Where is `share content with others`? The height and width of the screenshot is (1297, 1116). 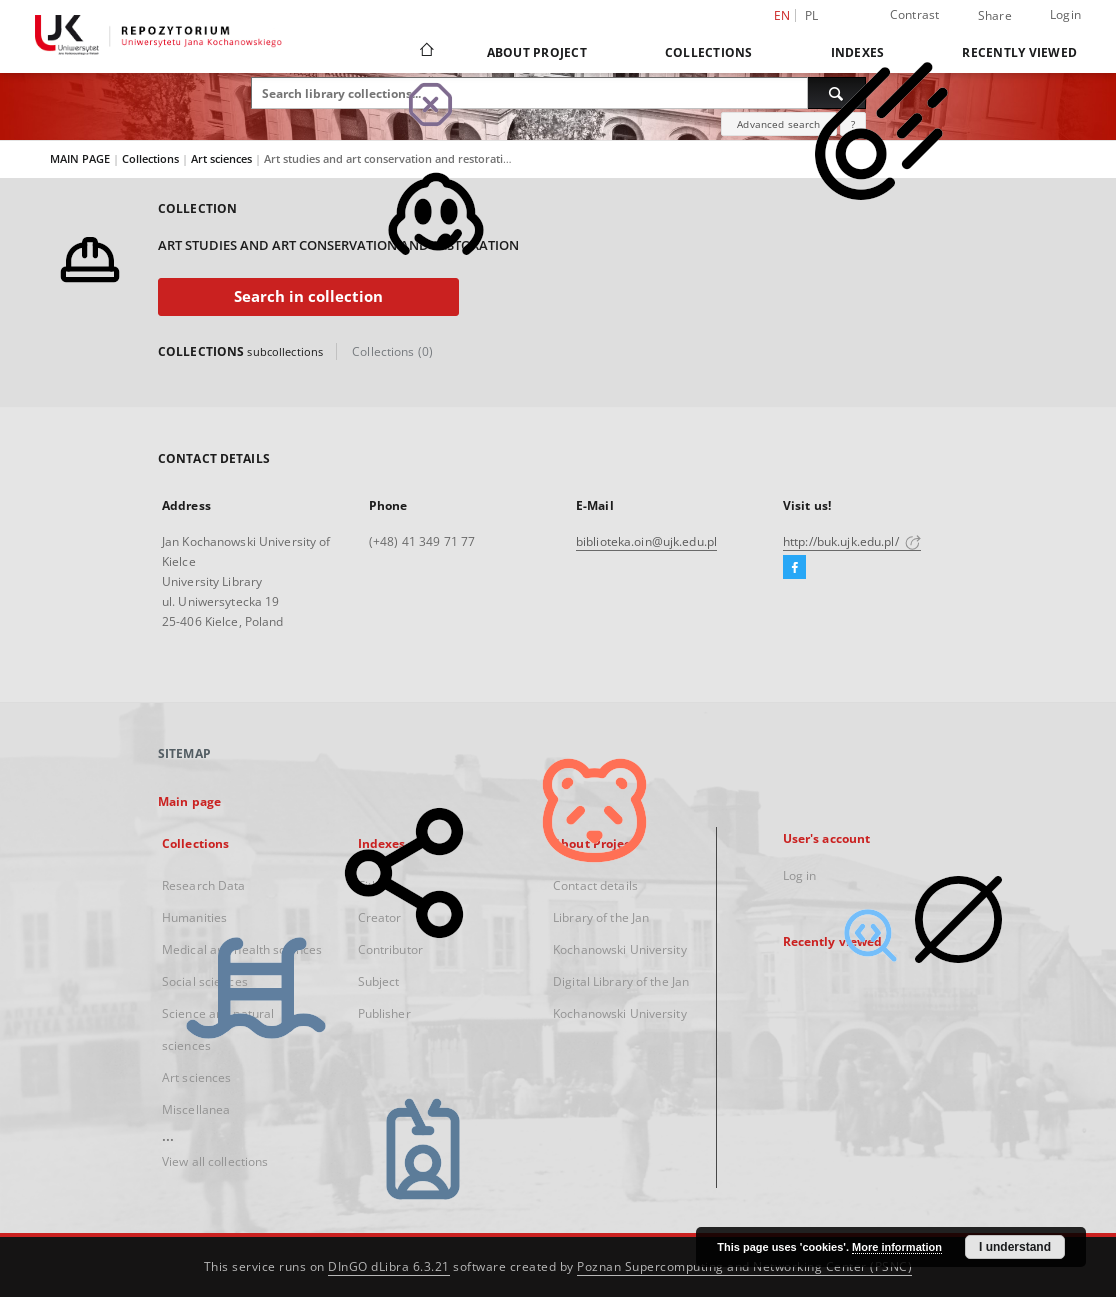 share content with others is located at coordinates (404, 873).